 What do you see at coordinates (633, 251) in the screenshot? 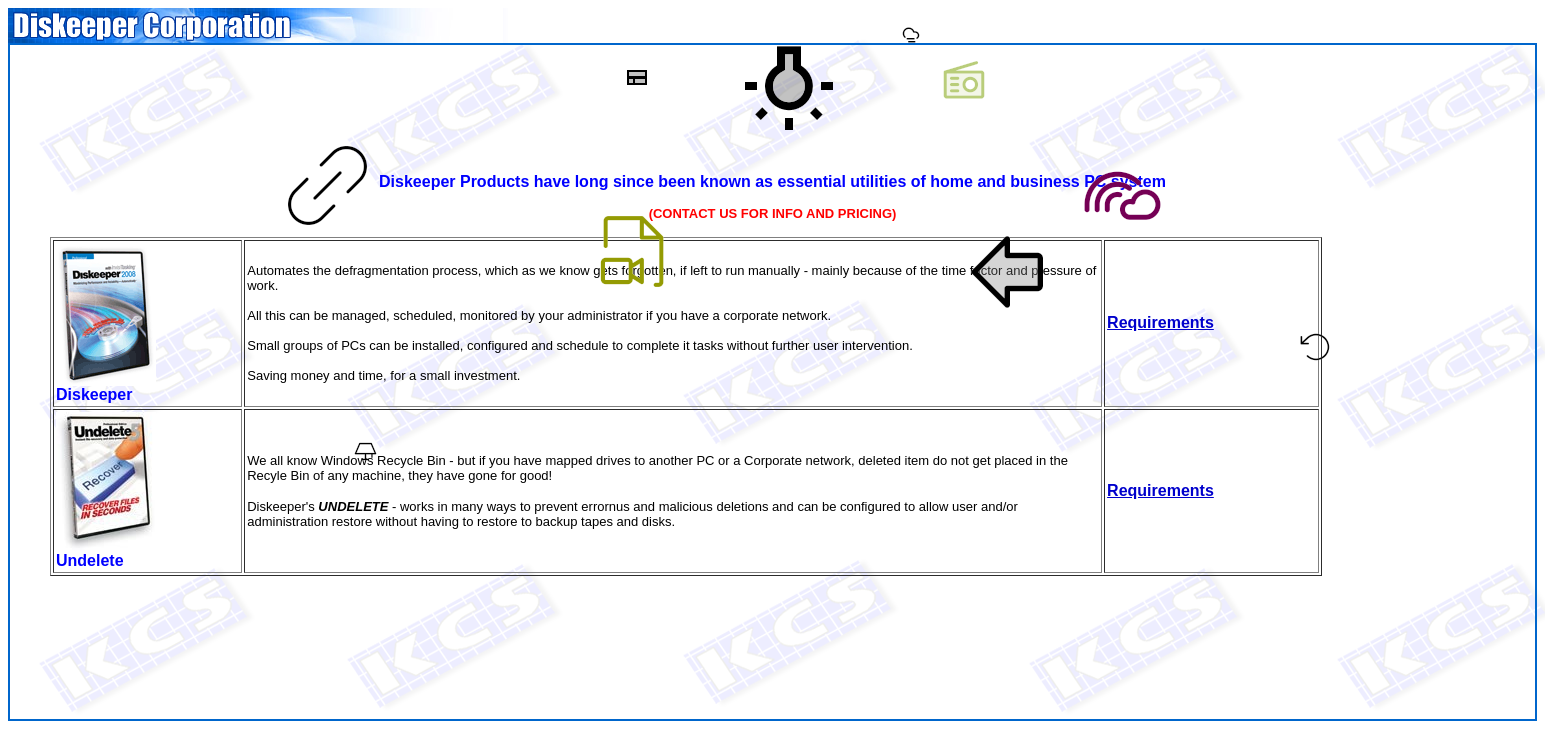
I see `open a video file` at bounding box center [633, 251].